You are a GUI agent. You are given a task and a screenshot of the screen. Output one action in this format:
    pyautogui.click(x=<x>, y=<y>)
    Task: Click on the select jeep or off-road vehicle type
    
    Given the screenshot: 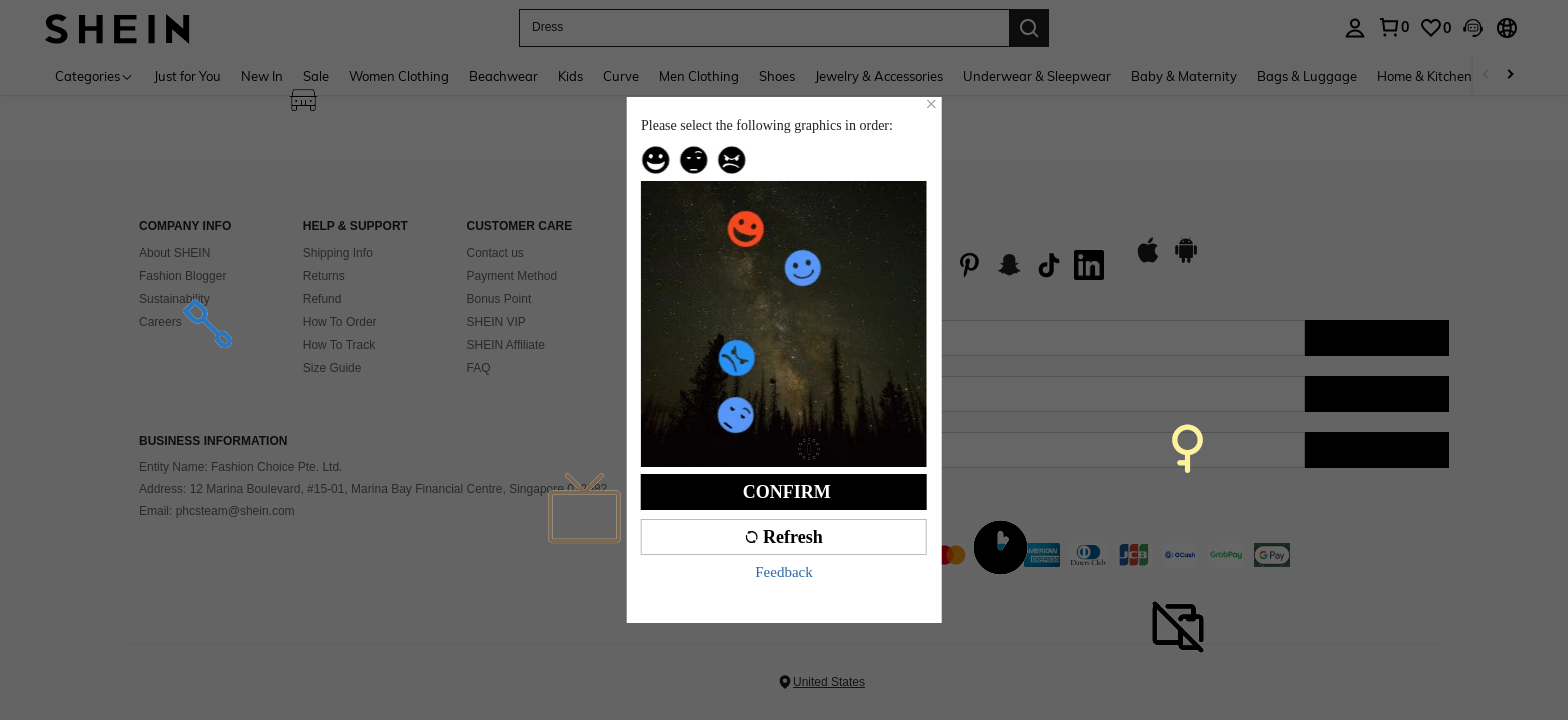 What is the action you would take?
    pyautogui.click(x=303, y=100)
    